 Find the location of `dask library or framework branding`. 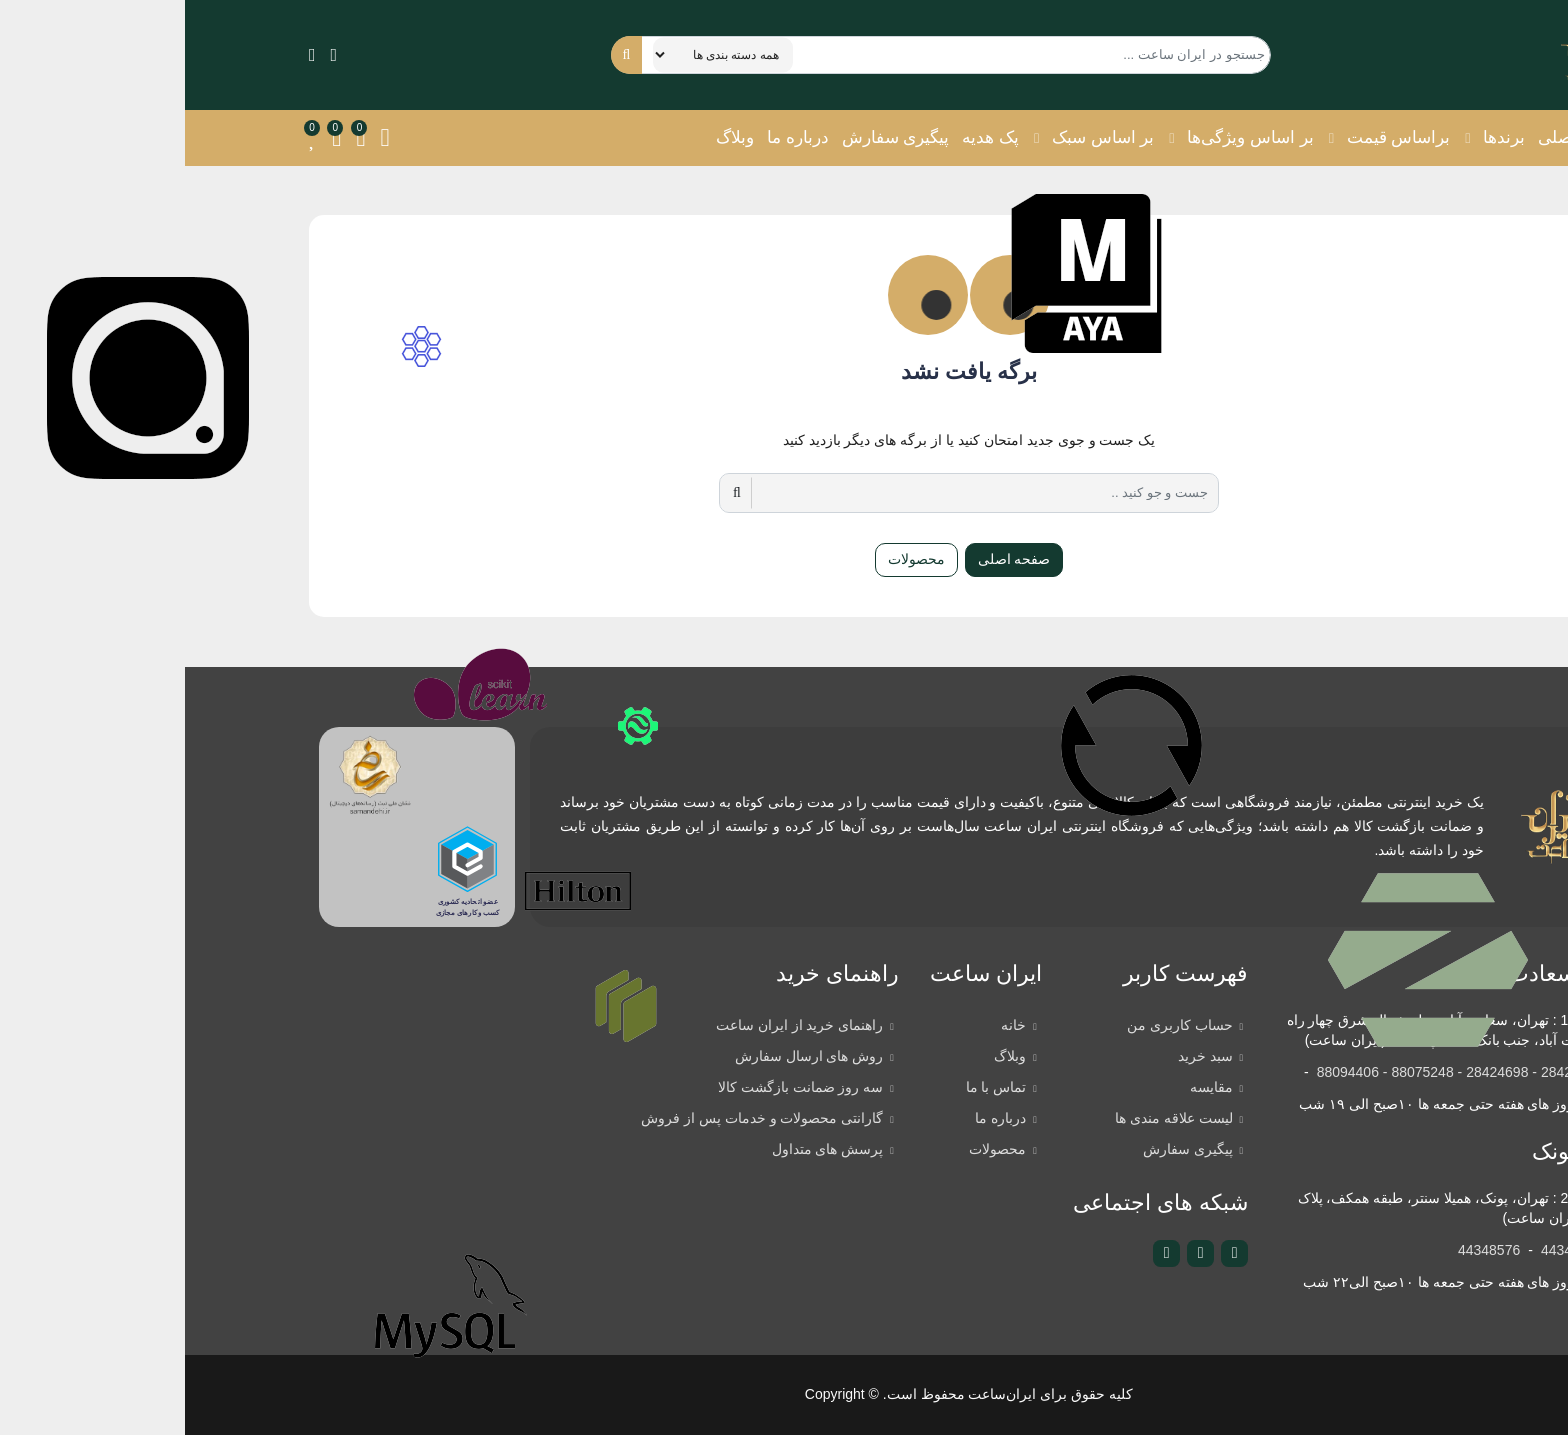

dask library or framework branding is located at coordinates (626, 1006).